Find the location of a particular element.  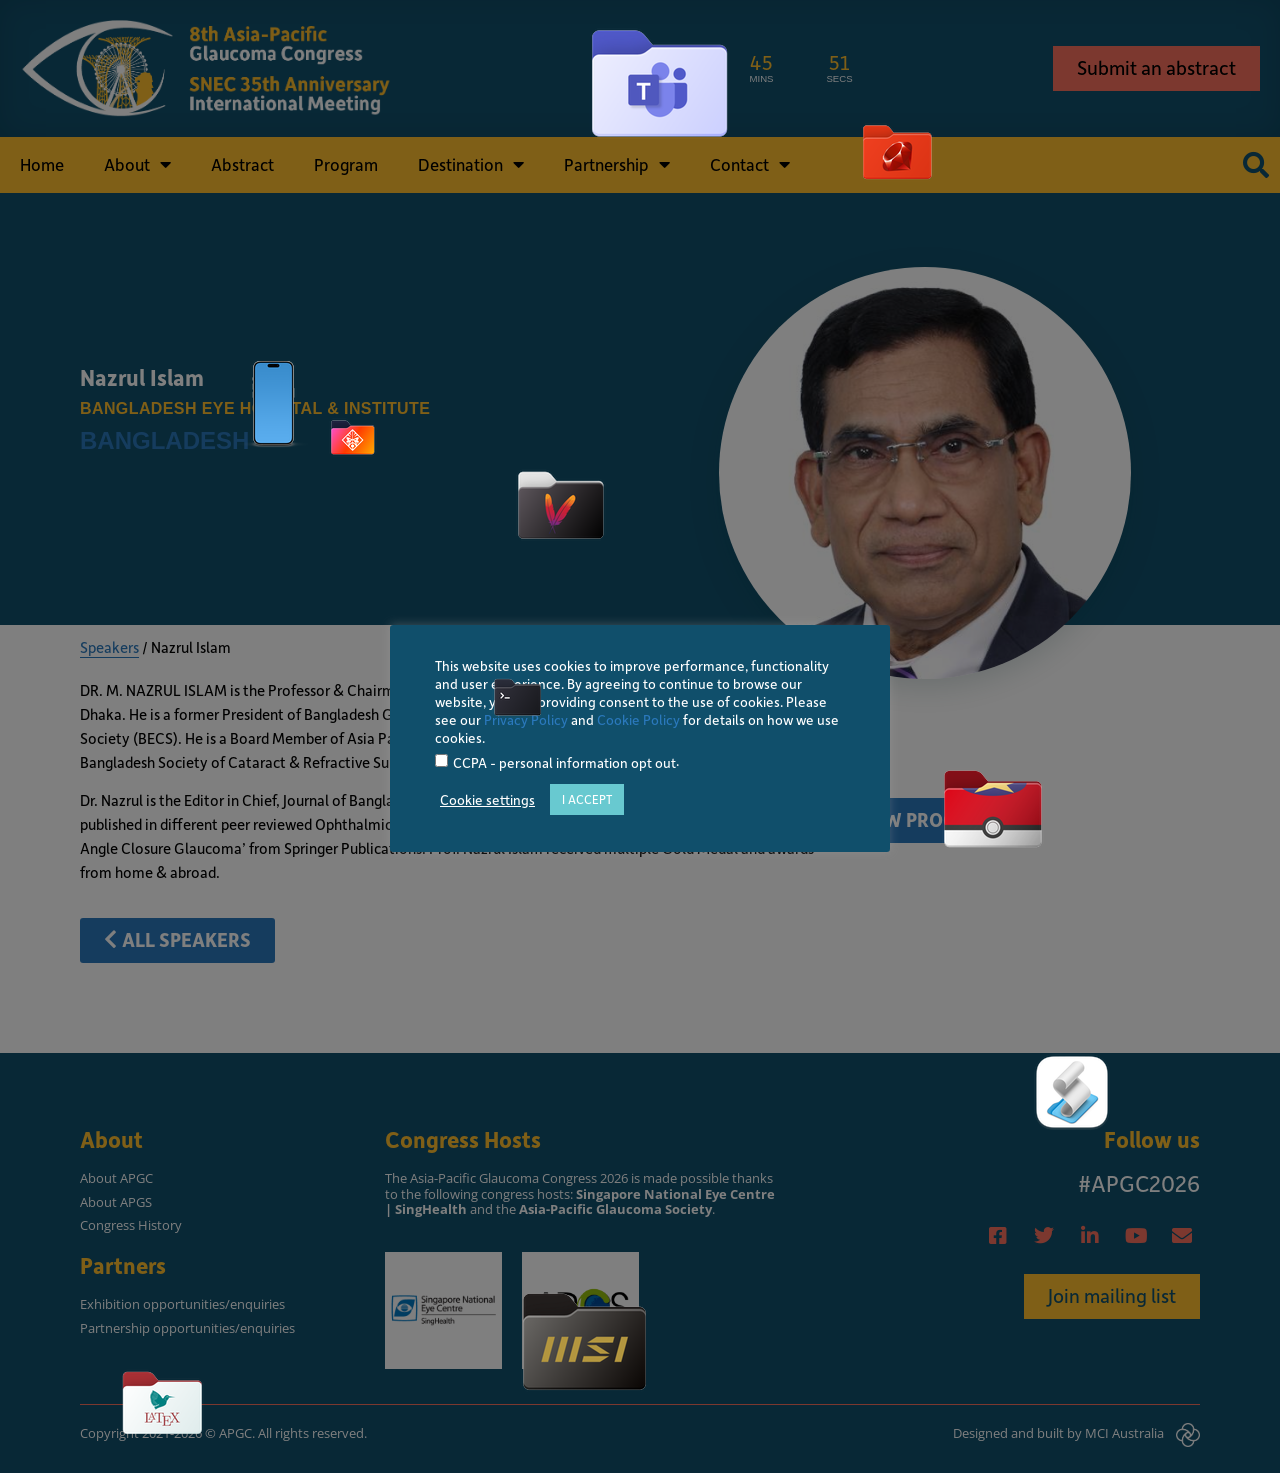

open maven project folder is located at coordinates (560, 507).